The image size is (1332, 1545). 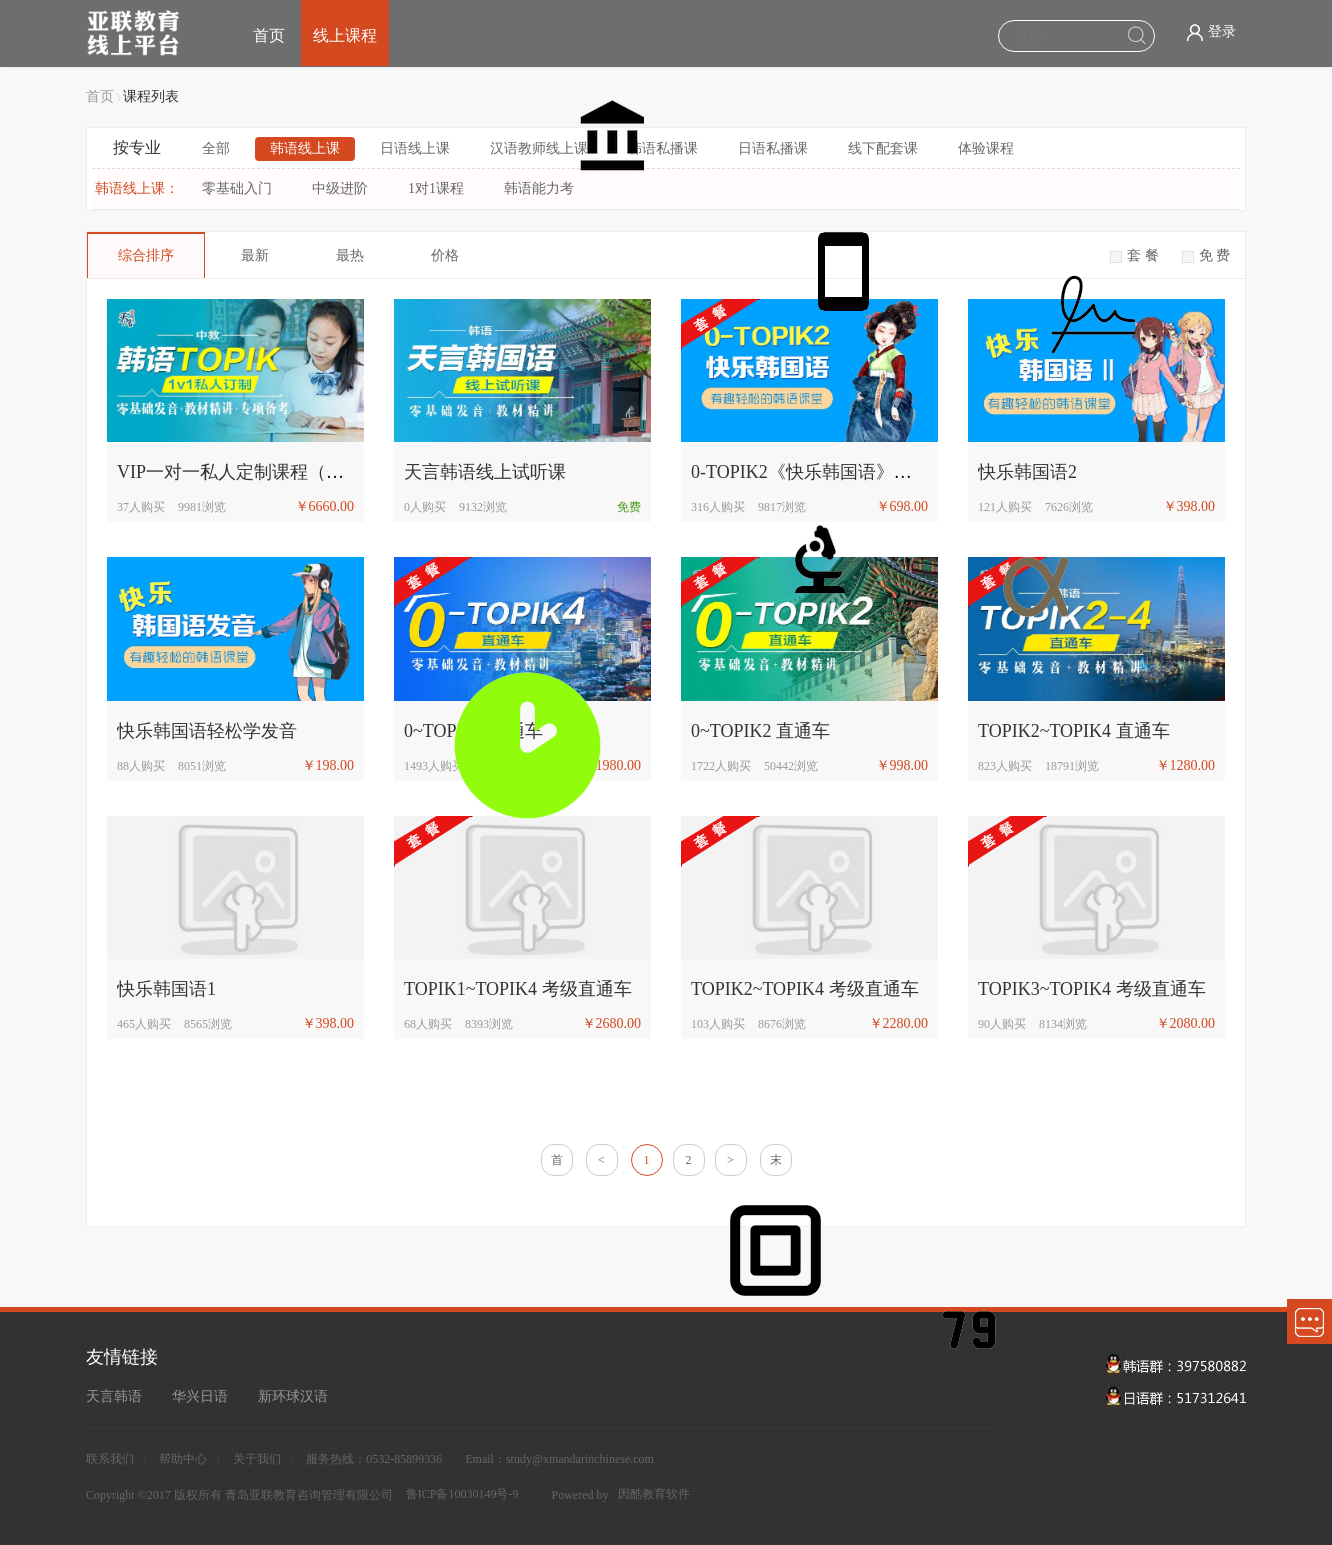 What do you see at coordinates (1038, 587) in the screenshot?
I see `indicates alpha version or early release software` at bounding box center [1038, 587].